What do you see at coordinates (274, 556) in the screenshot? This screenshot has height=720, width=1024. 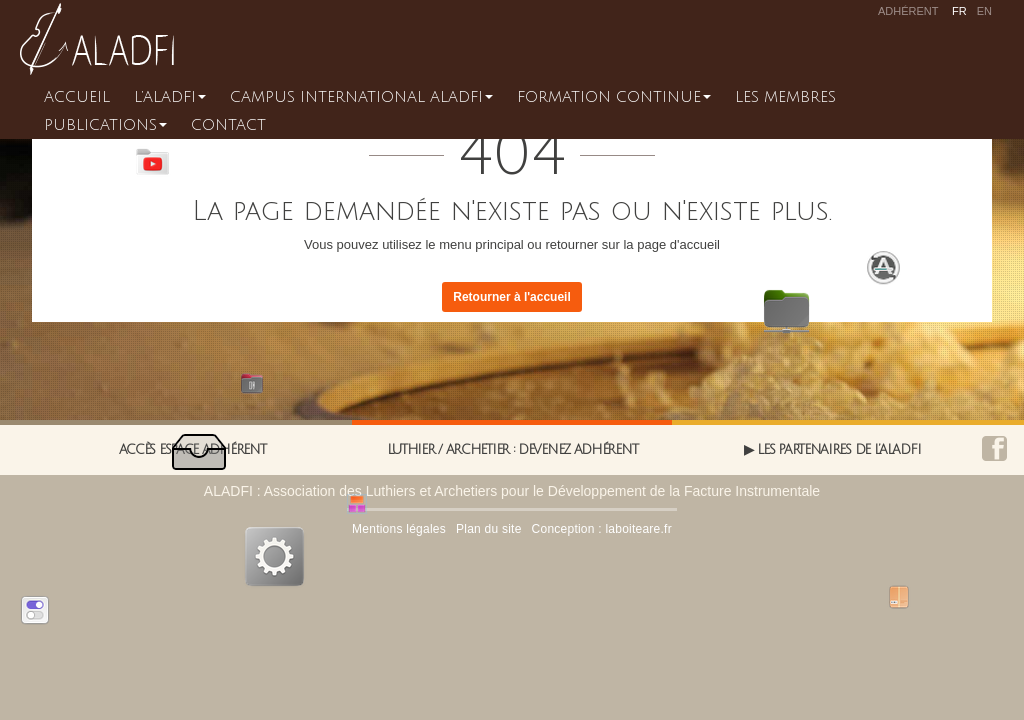 I see `shared library file type indicator` at bounding box center [274, 556].